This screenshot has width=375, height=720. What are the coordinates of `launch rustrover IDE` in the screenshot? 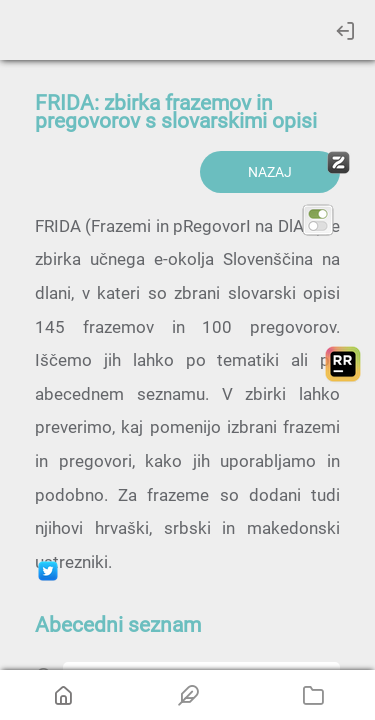 It's located at (343, 364).